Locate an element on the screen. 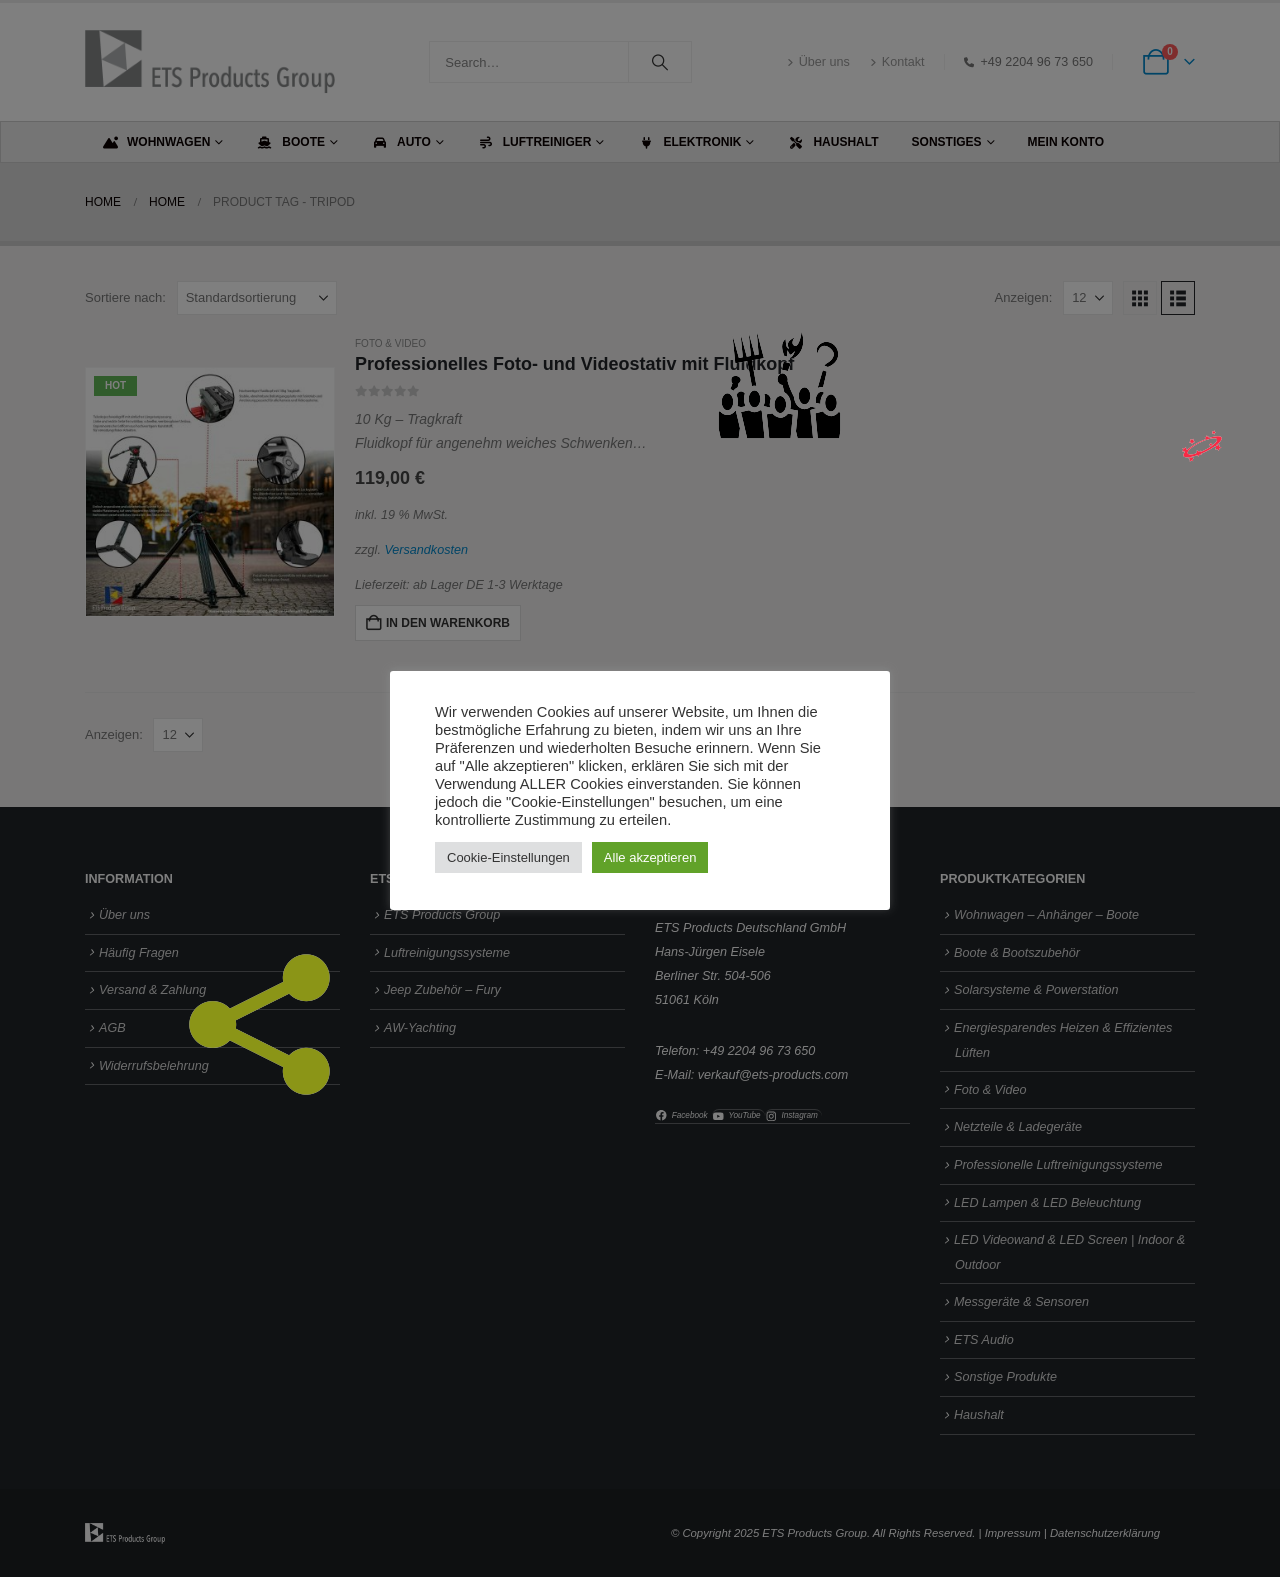  share this content is located at coordinates (259, 1024).